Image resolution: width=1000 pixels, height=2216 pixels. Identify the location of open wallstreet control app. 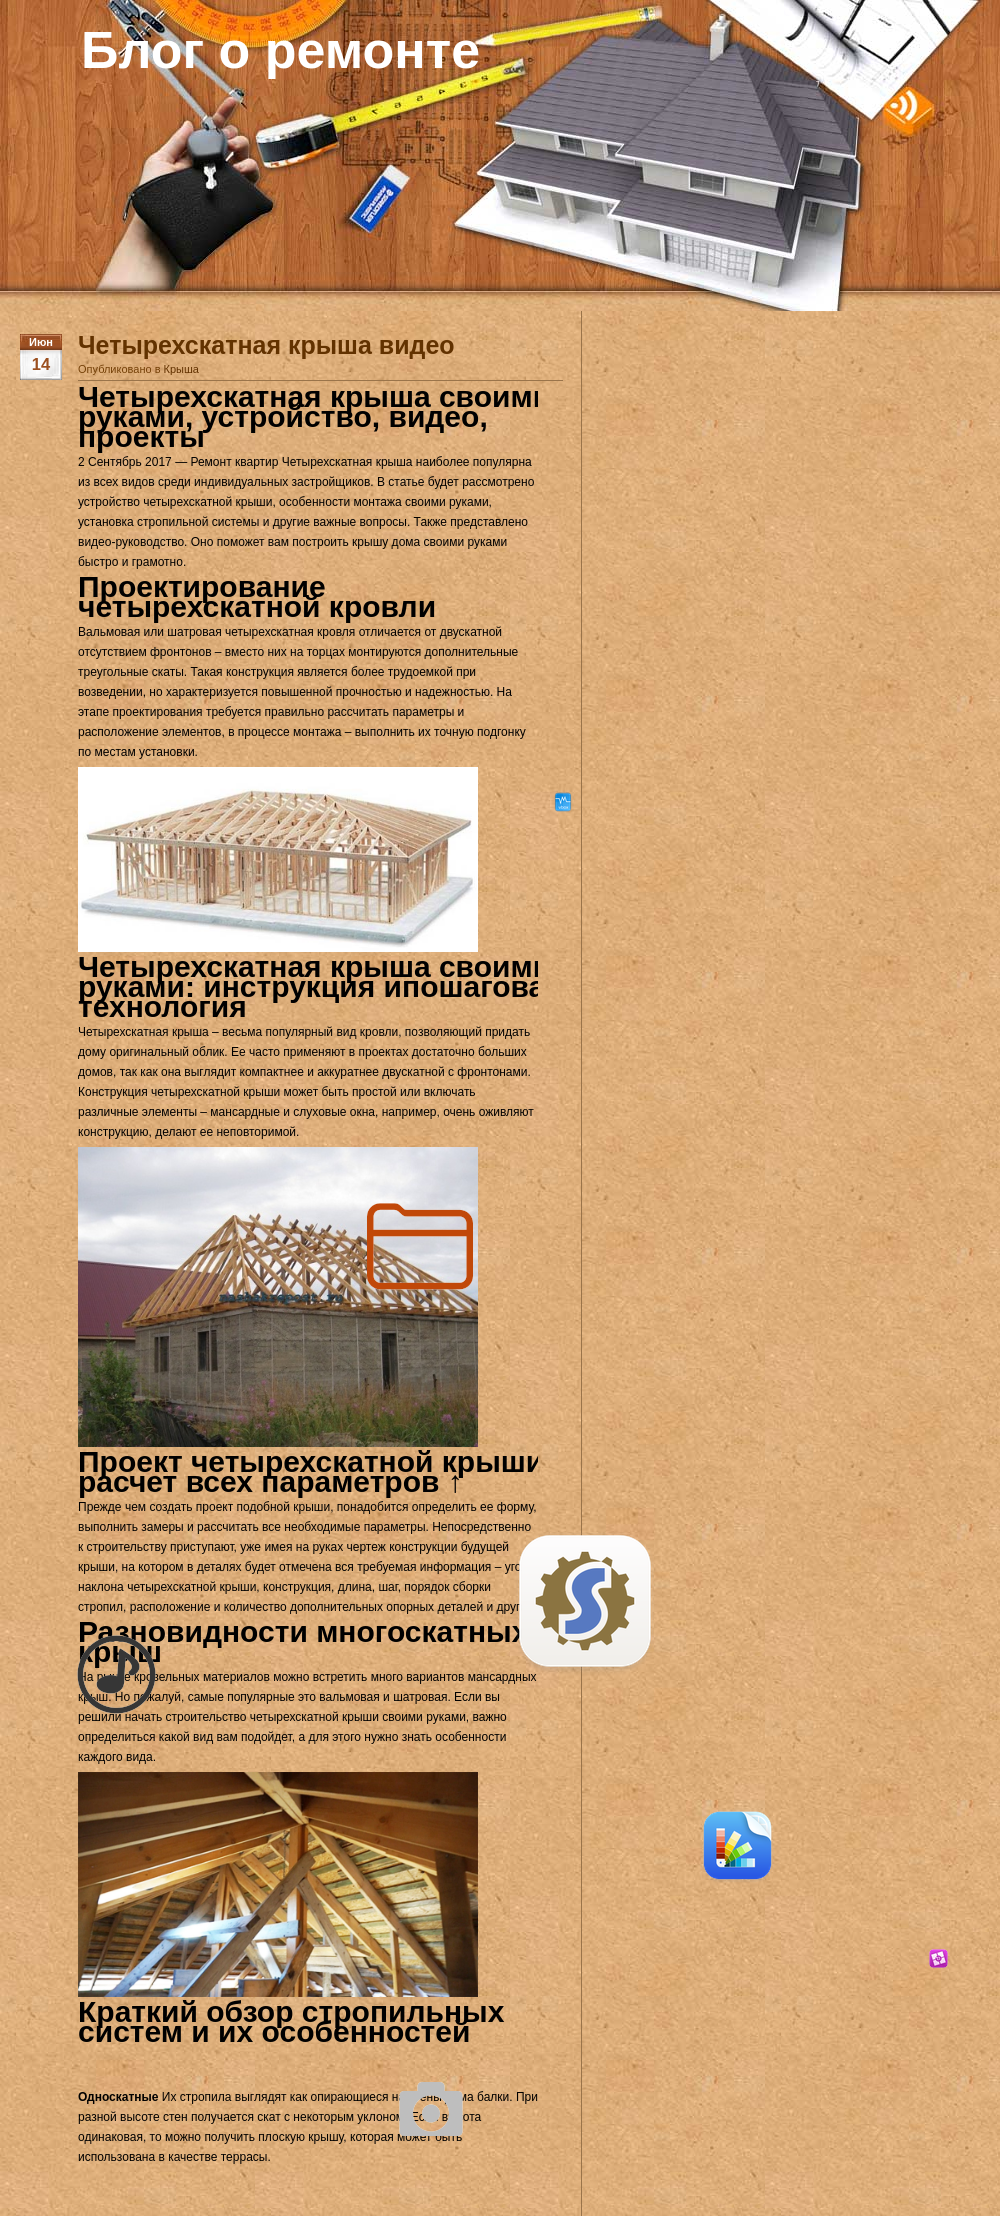
(938, 1958).